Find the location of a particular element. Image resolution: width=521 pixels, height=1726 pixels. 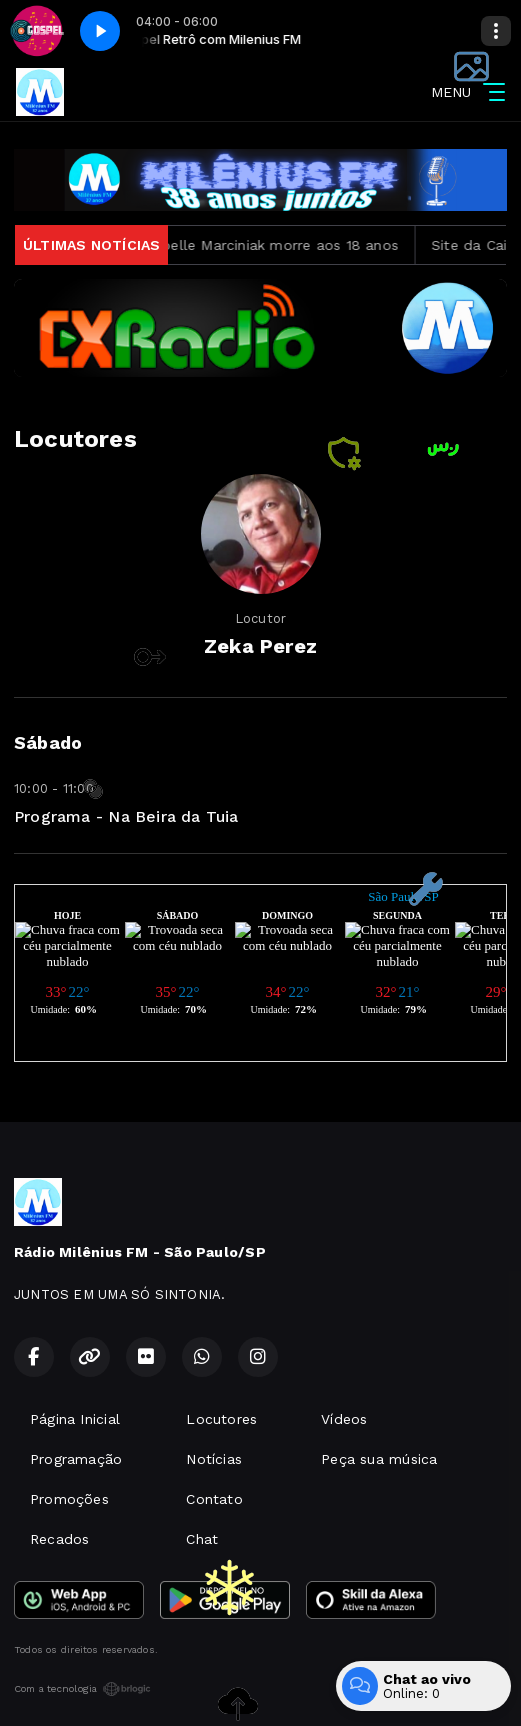

access settings or configuration options is located at coordinates (426, 889).